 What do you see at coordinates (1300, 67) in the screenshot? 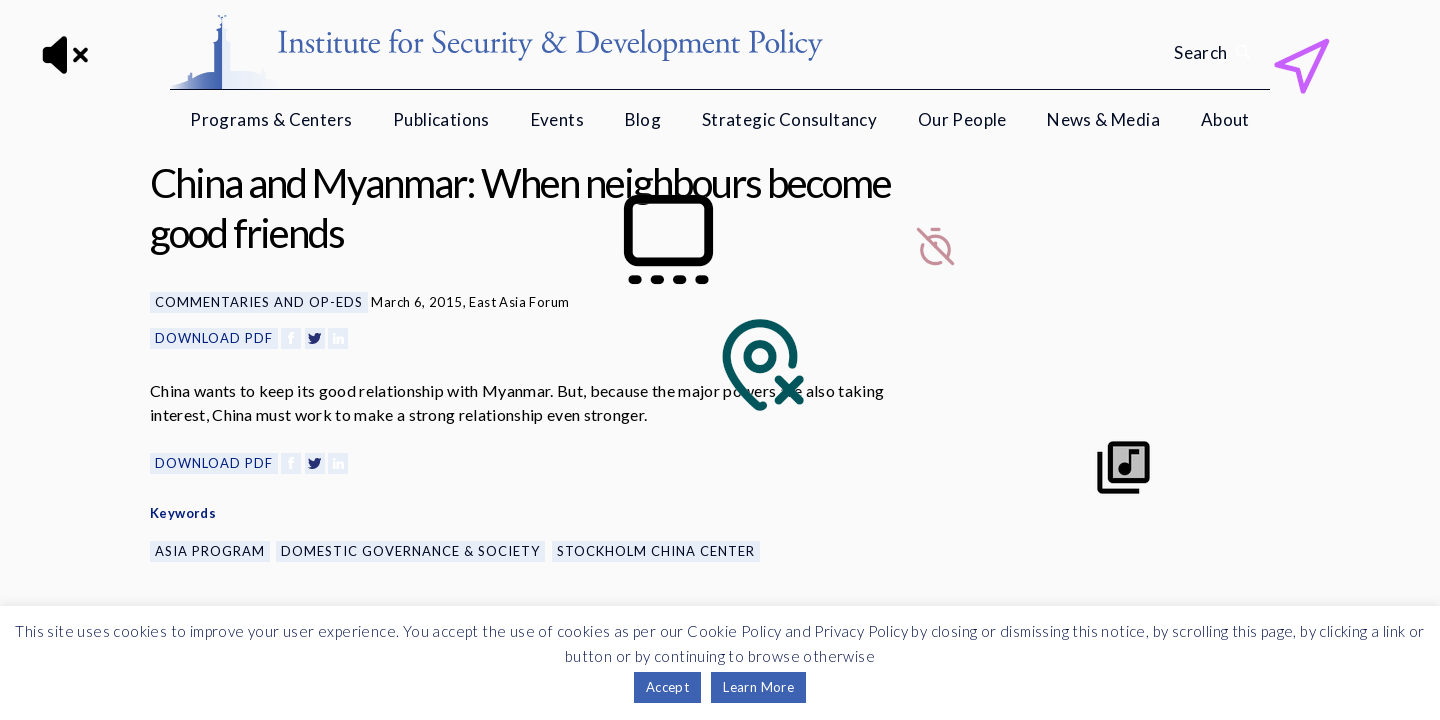
I see `navigate to current location` at bounding box center [1300, 67].